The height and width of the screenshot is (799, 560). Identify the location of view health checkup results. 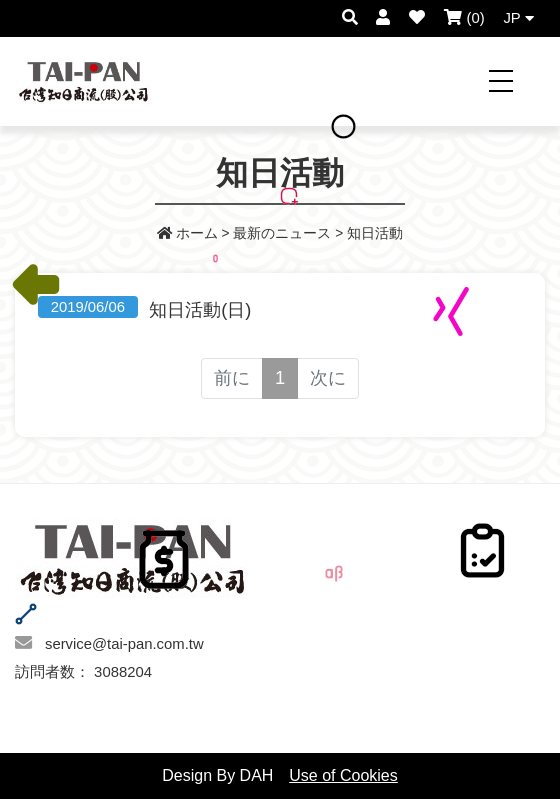
(482, 550).